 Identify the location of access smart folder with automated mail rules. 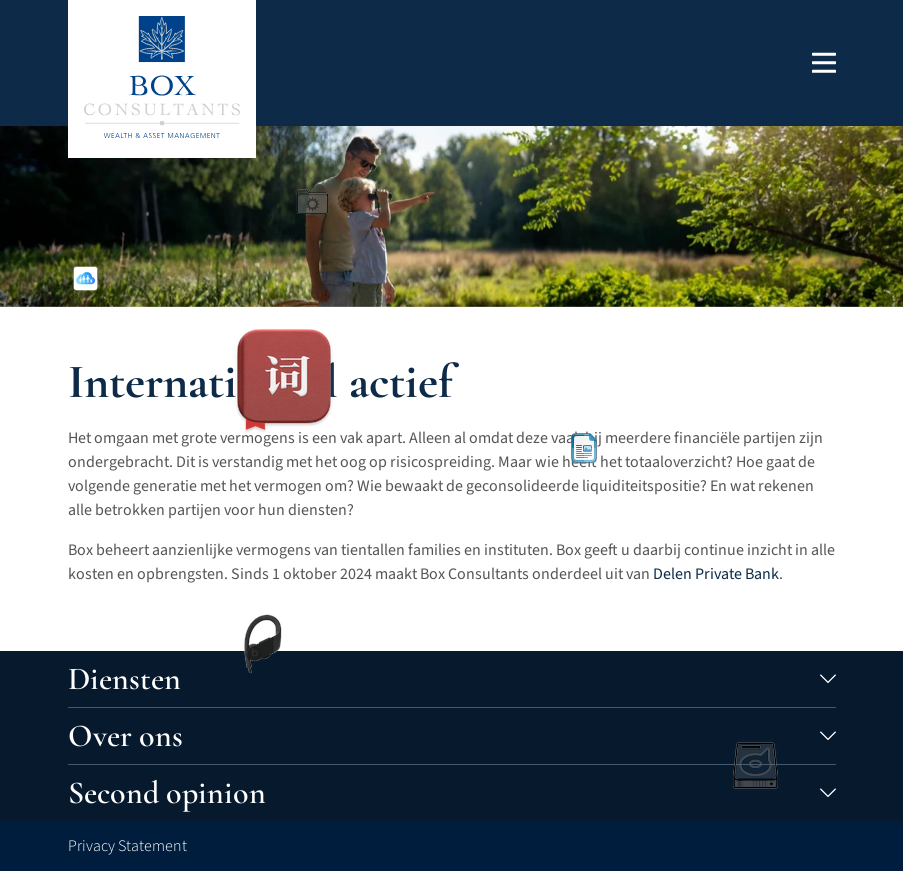
(312, 201).